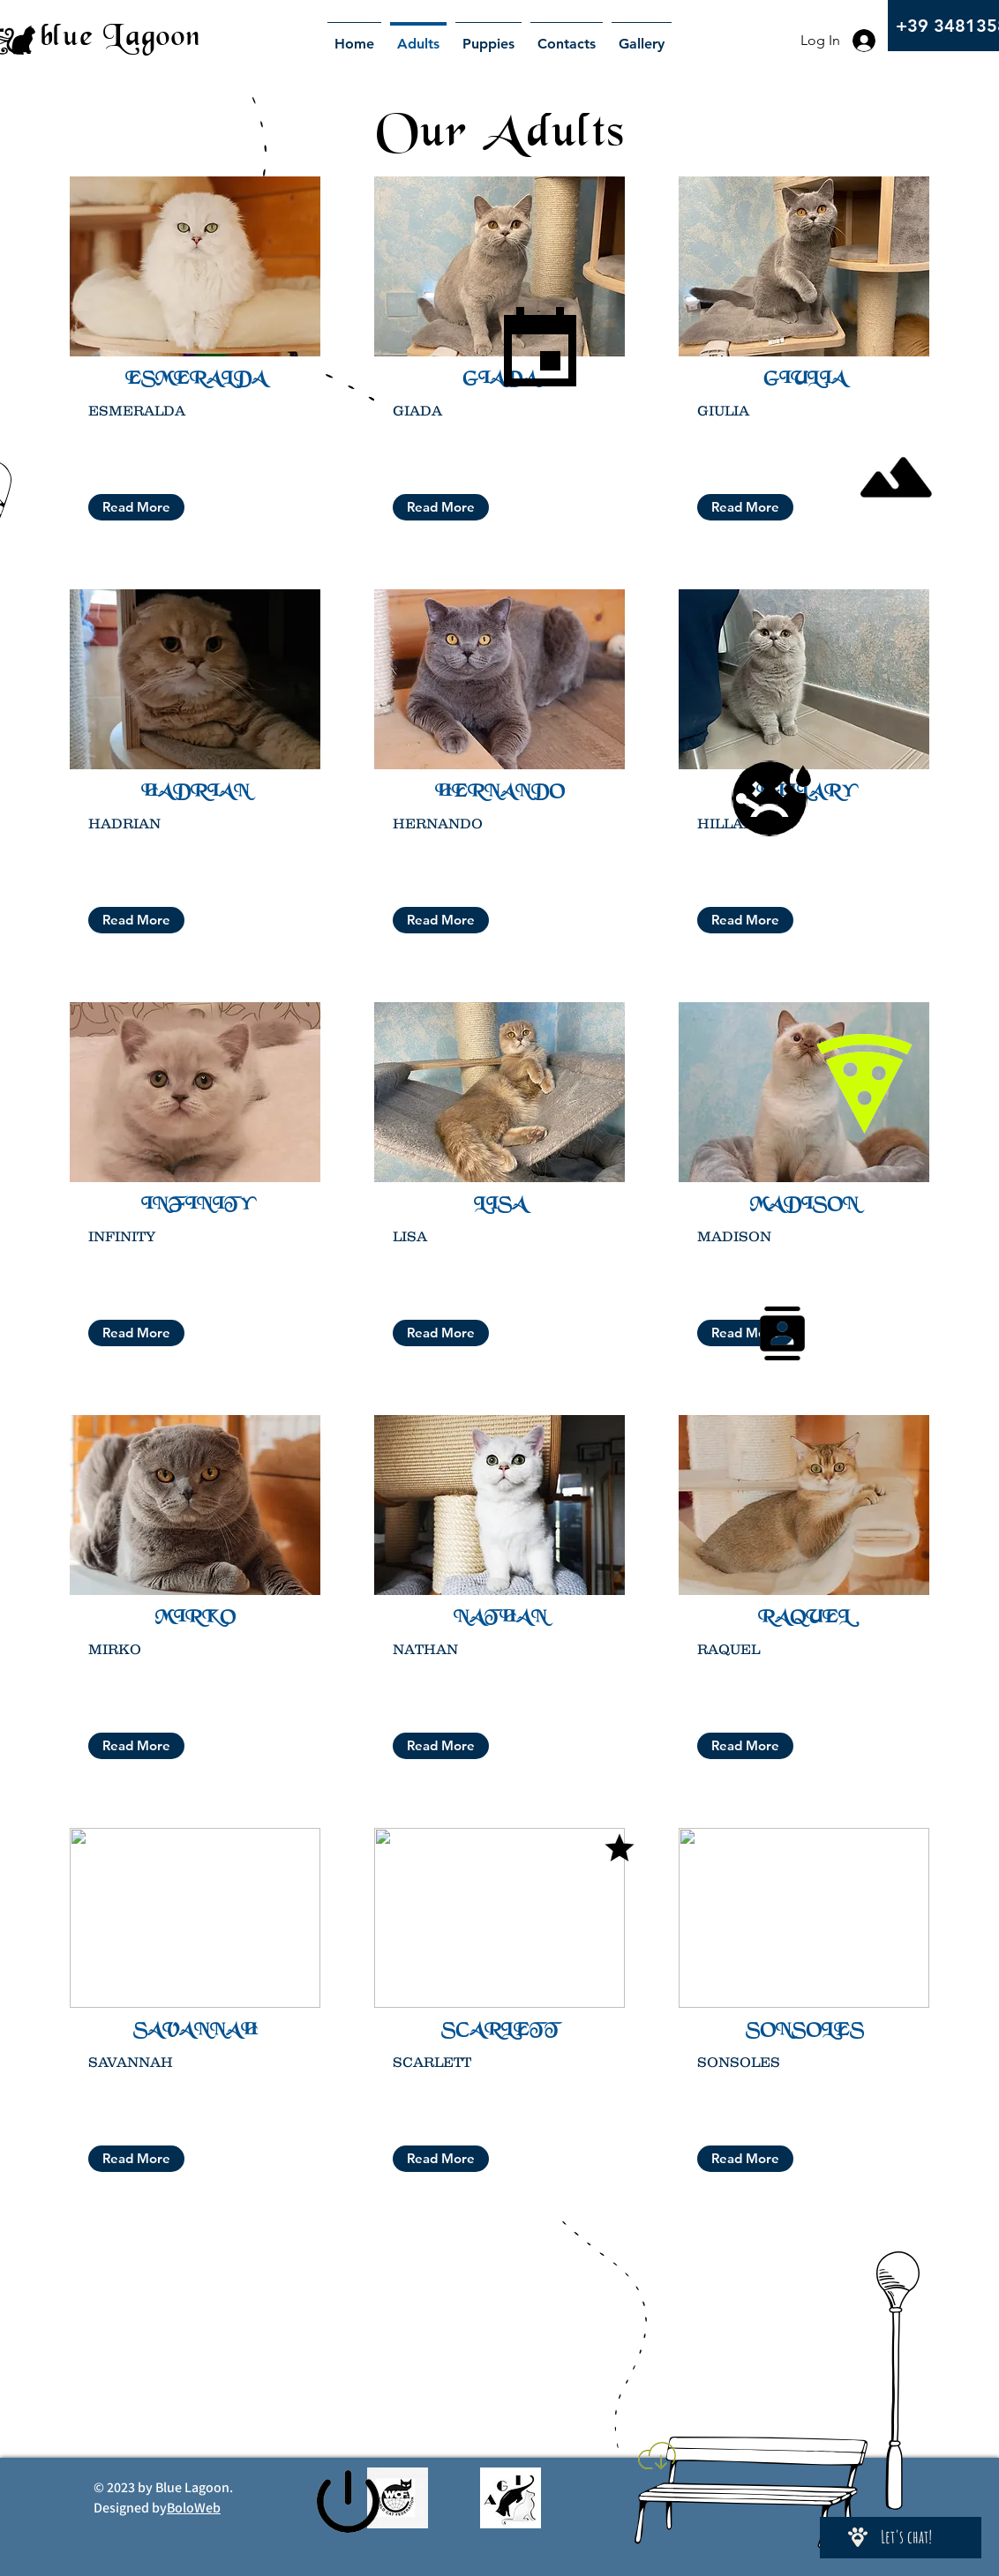 The height and width of the screenshot is (2576, 999). Describe the element at coordinates (782, 1333) in the screenshot. I see `access your contacts list` at that location.